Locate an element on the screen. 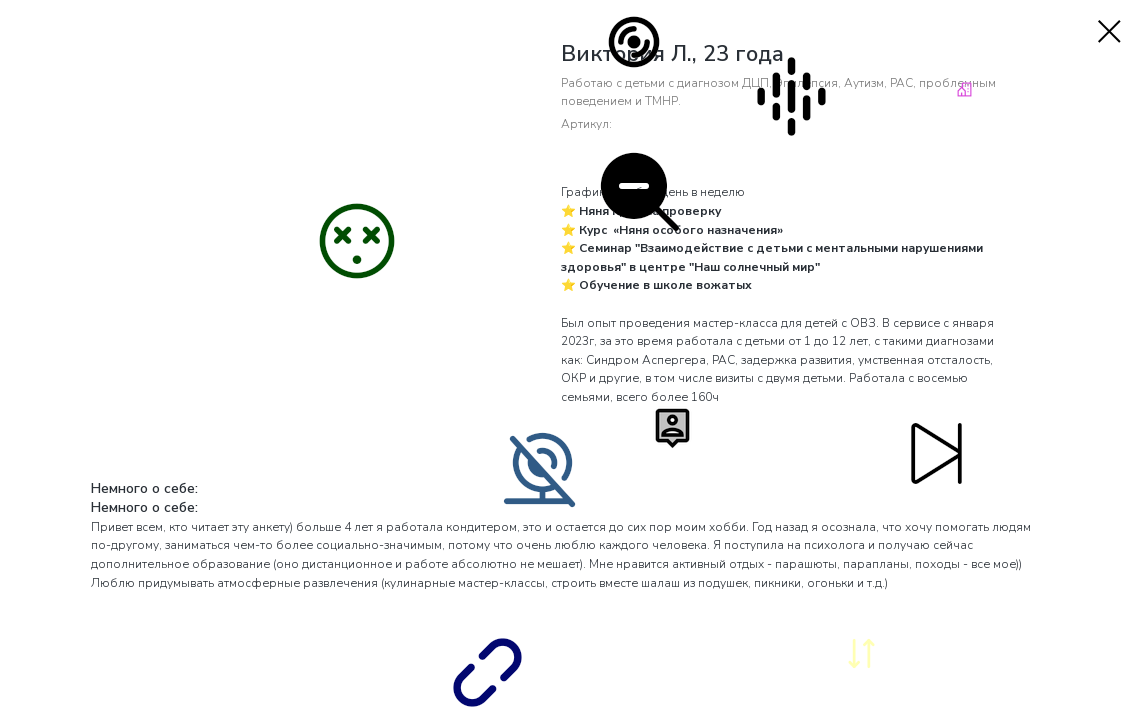  webcam is disabled or turned off is located at coordinates (542, 471).